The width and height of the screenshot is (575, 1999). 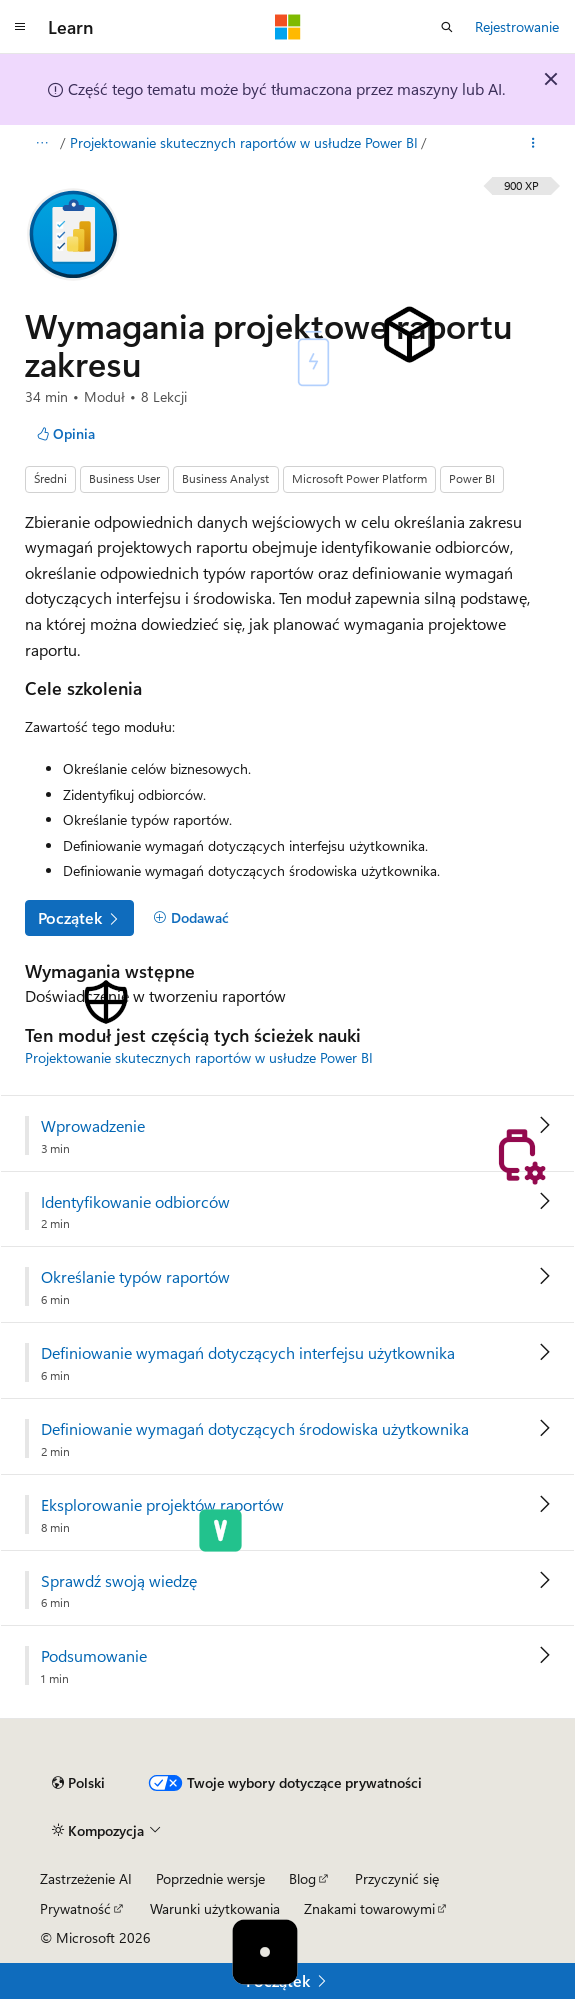 What do you see at coordinates (409, 334) in the screenshot?
I see `view 3D model or object` at bounding box center [409, 334].